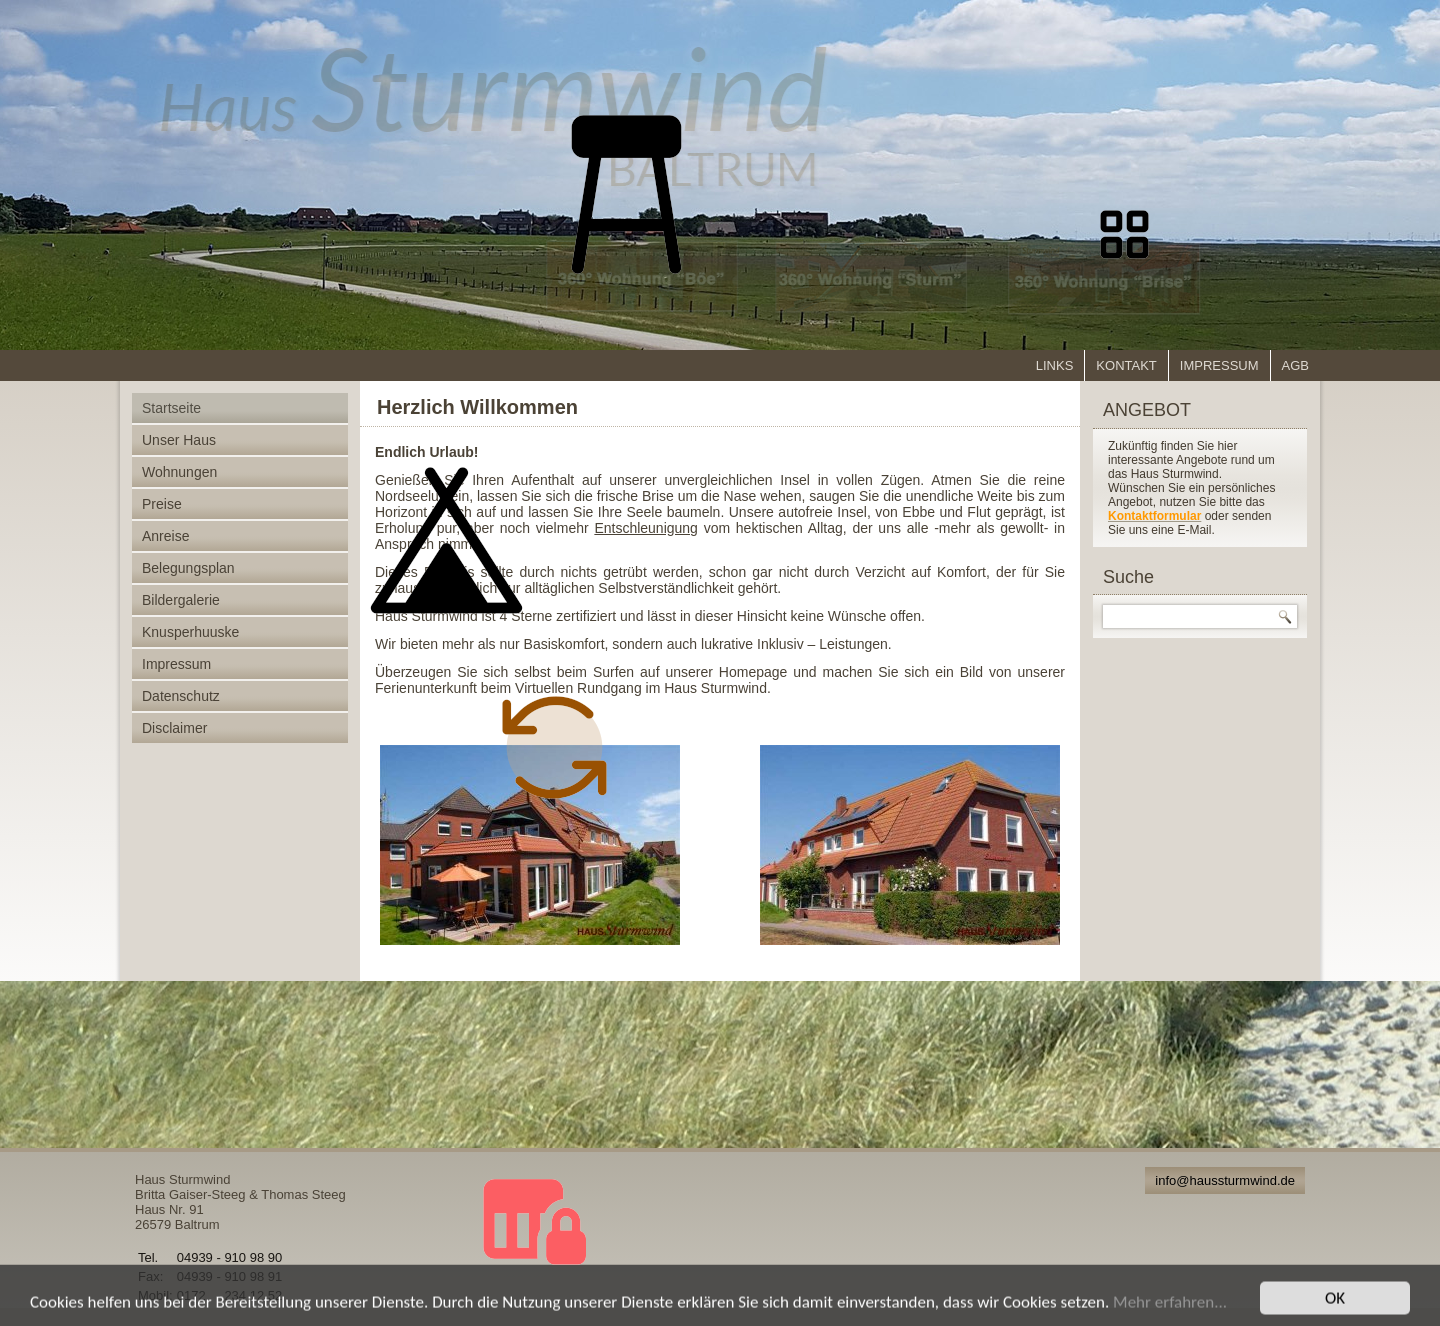  I want to click on open app grid or launcher, so click(1124, 234).